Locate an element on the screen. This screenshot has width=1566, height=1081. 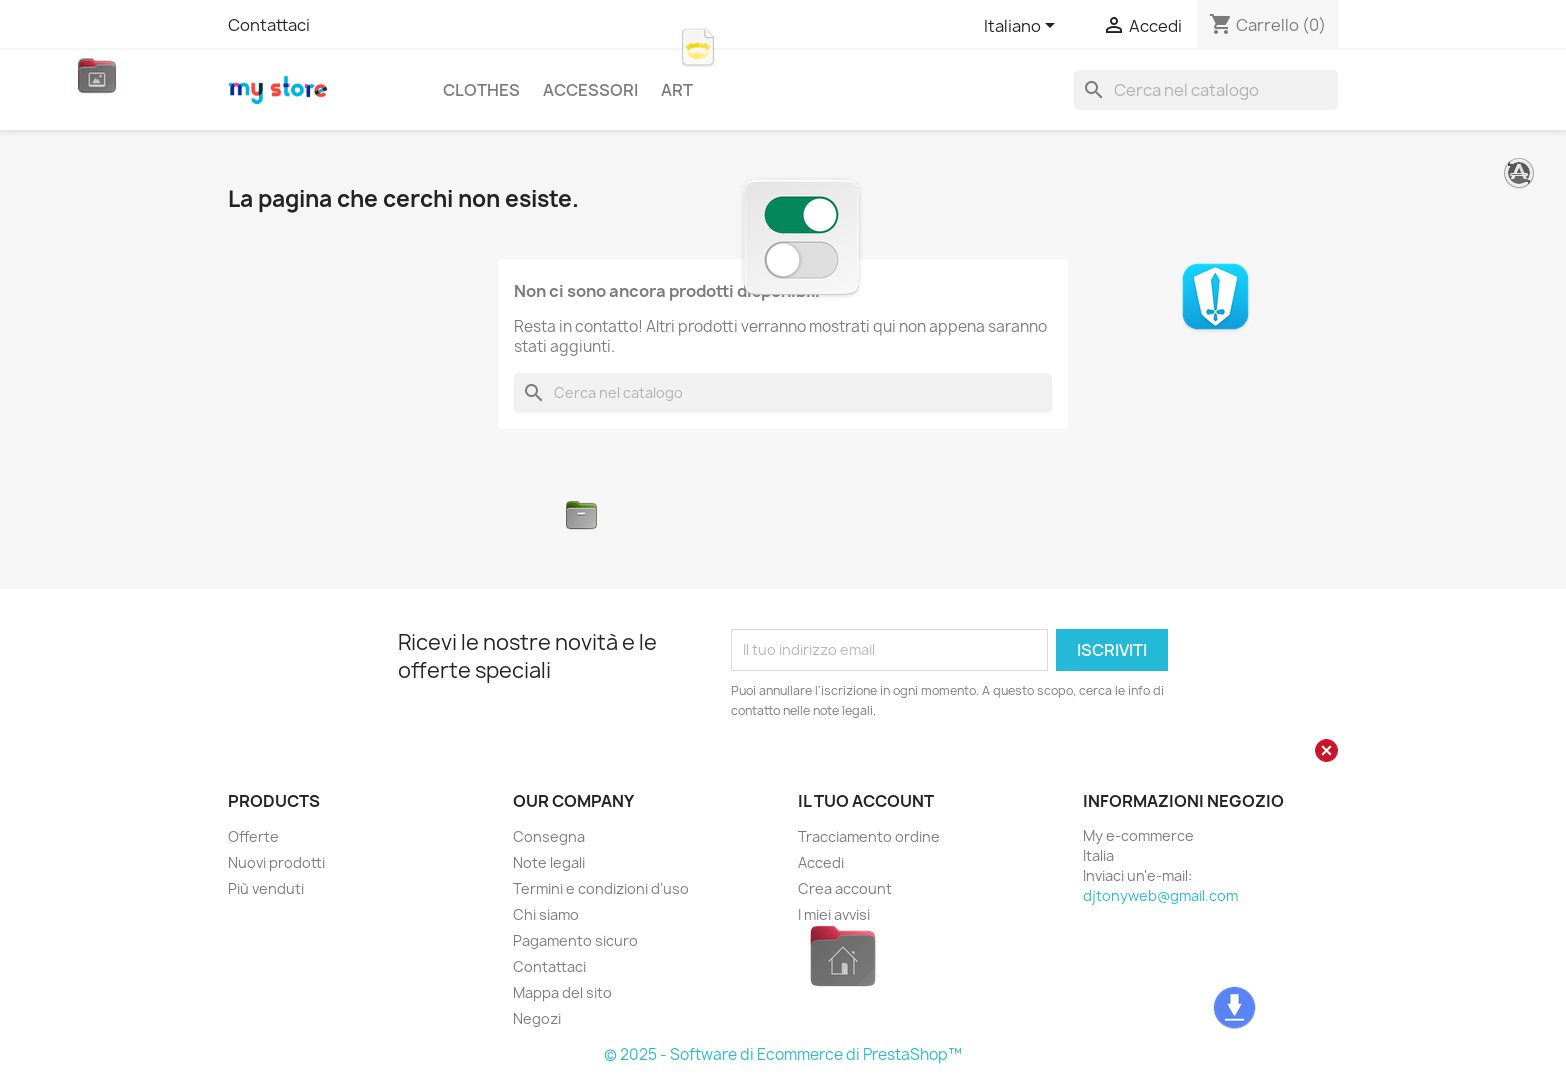
access your home folder is located at coordinates (843, 956).